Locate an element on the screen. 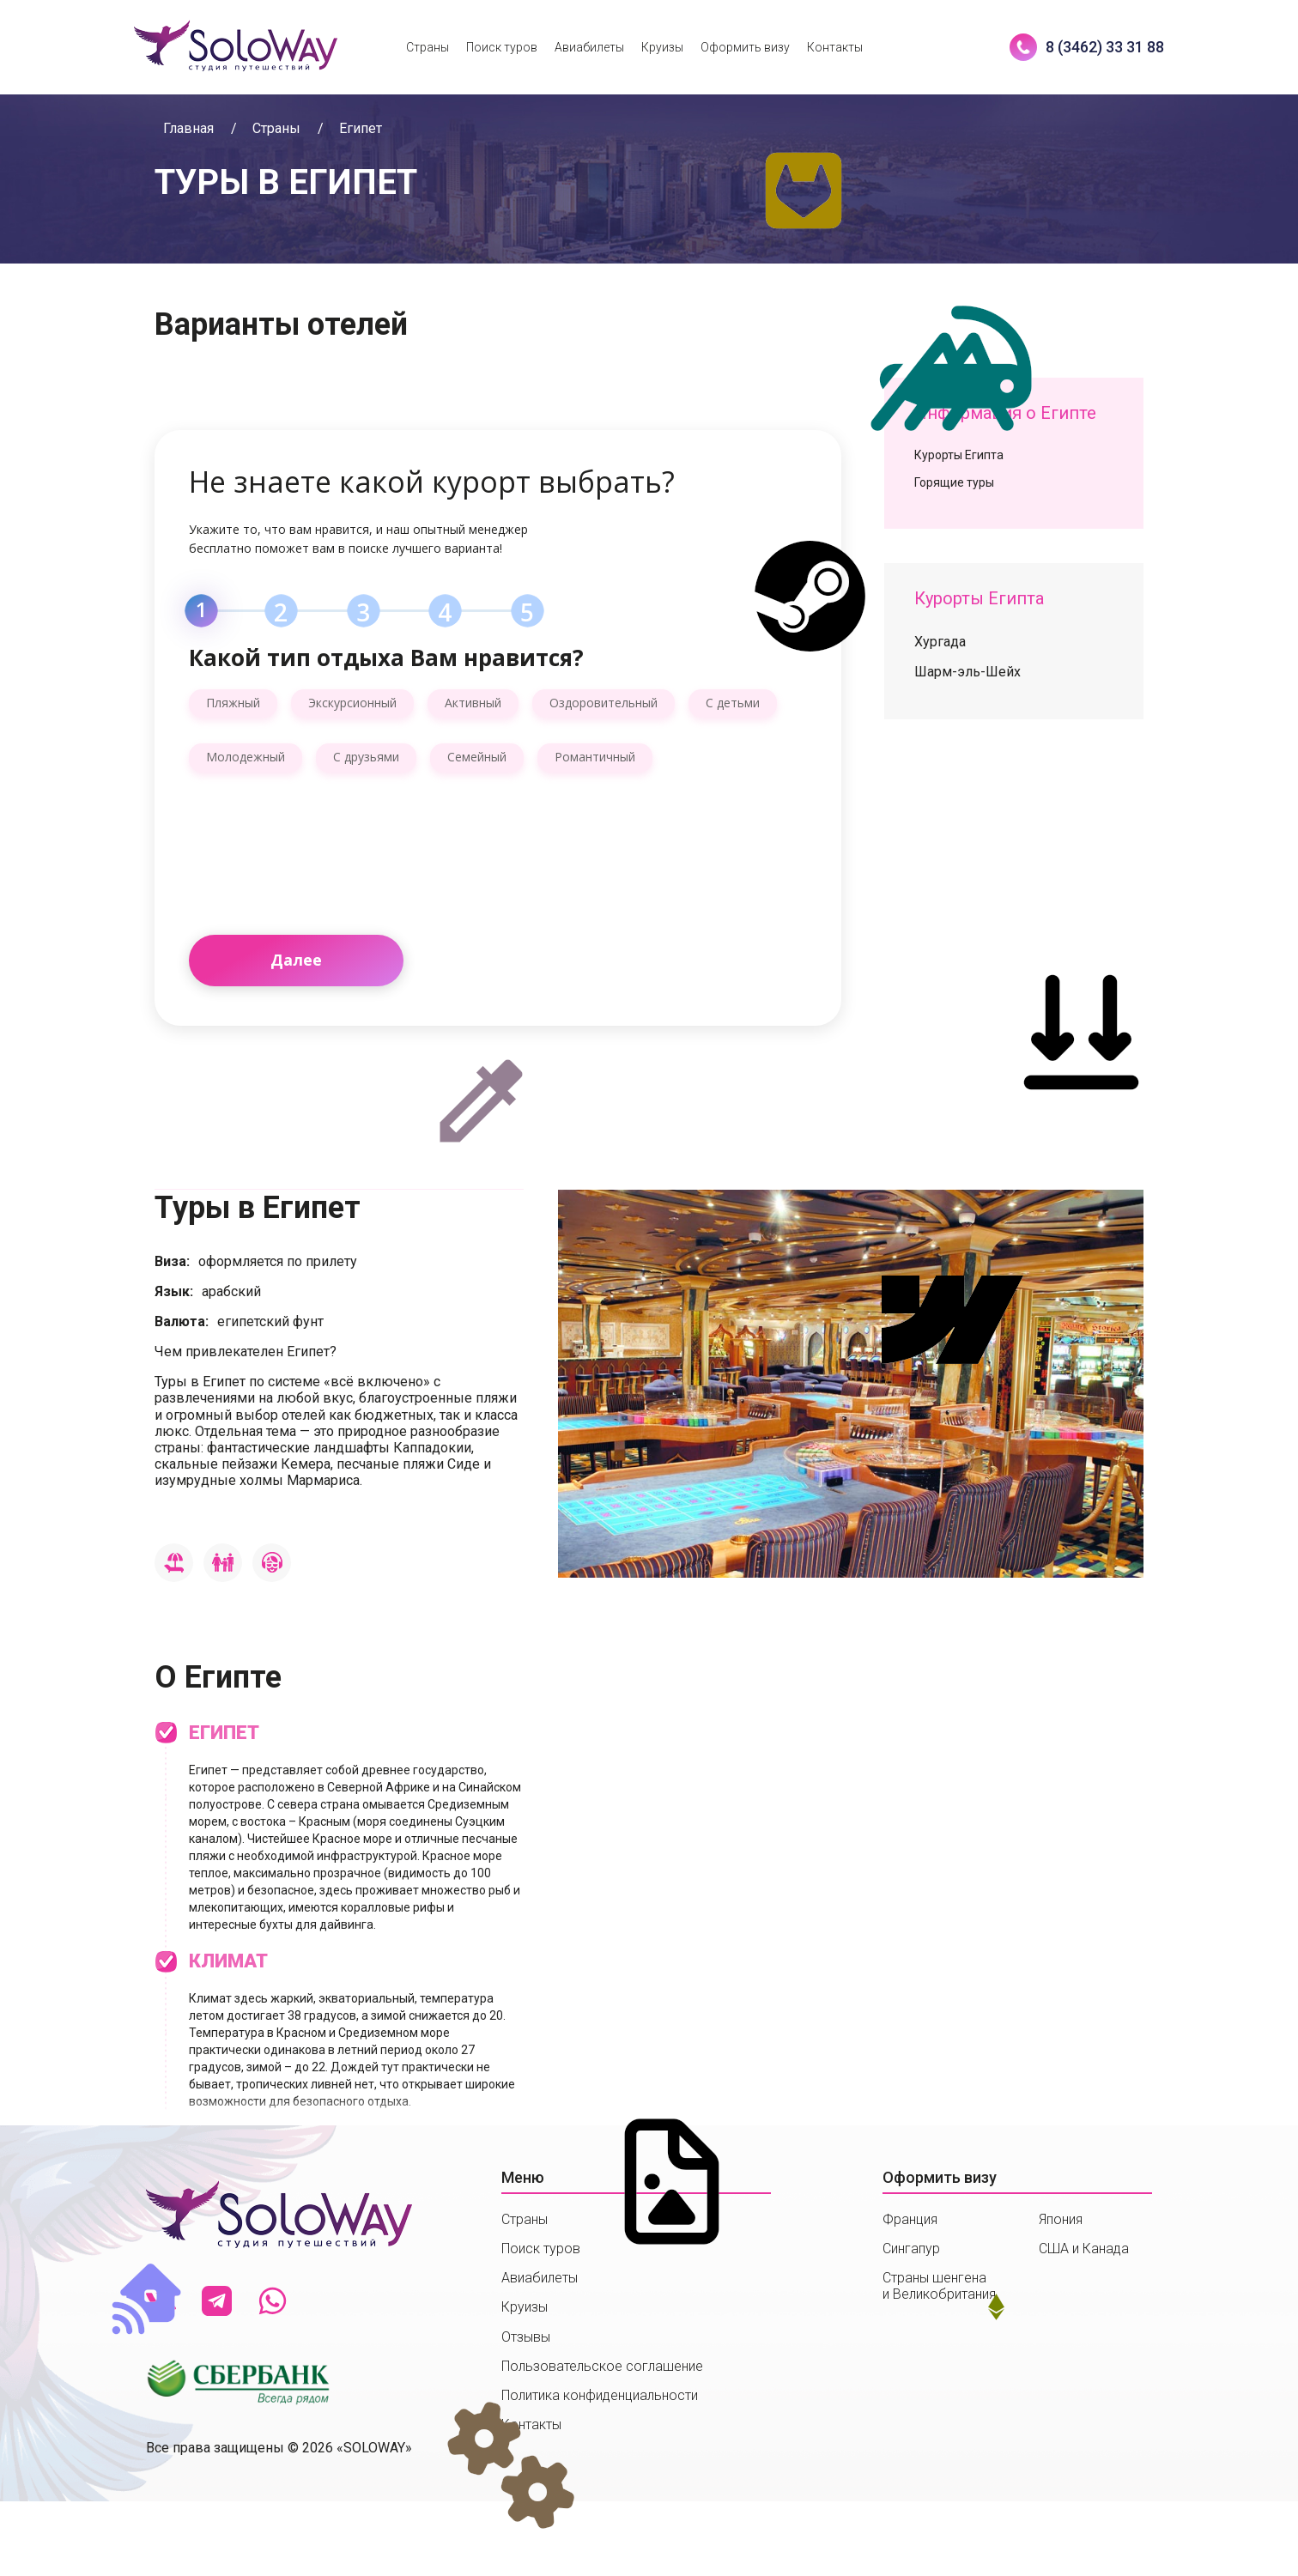 The width and height of the screenshot is (1298, 2576). open GitLab repository is located at coordinates (804, 191).